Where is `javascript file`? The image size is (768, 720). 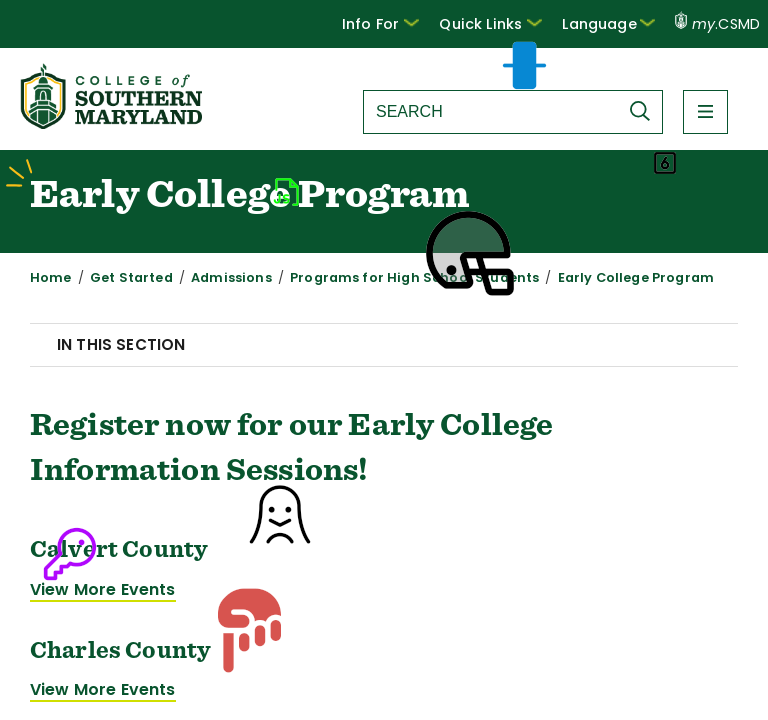
javascript file is located at coordinates (287, 192).